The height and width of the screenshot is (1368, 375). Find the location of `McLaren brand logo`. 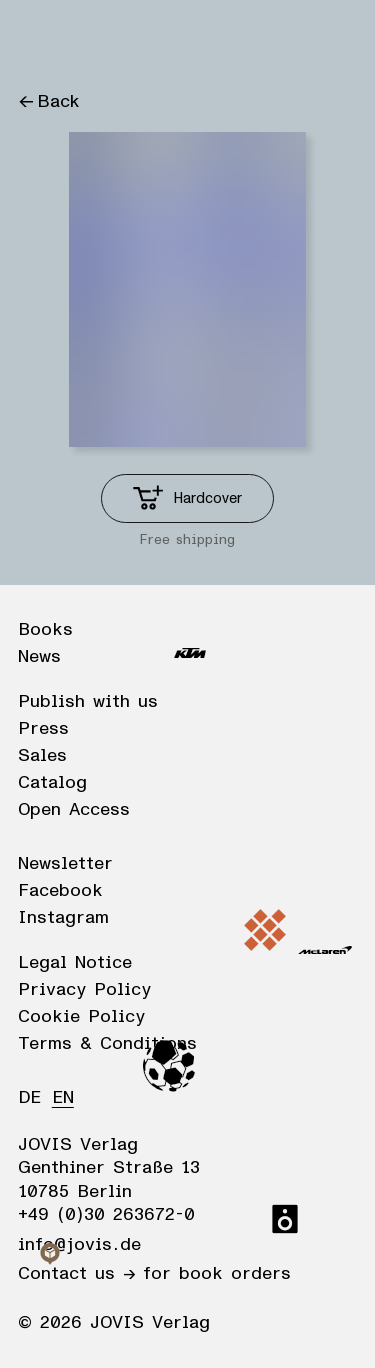

McLaren brand logo is located at coordinates (325, 950).